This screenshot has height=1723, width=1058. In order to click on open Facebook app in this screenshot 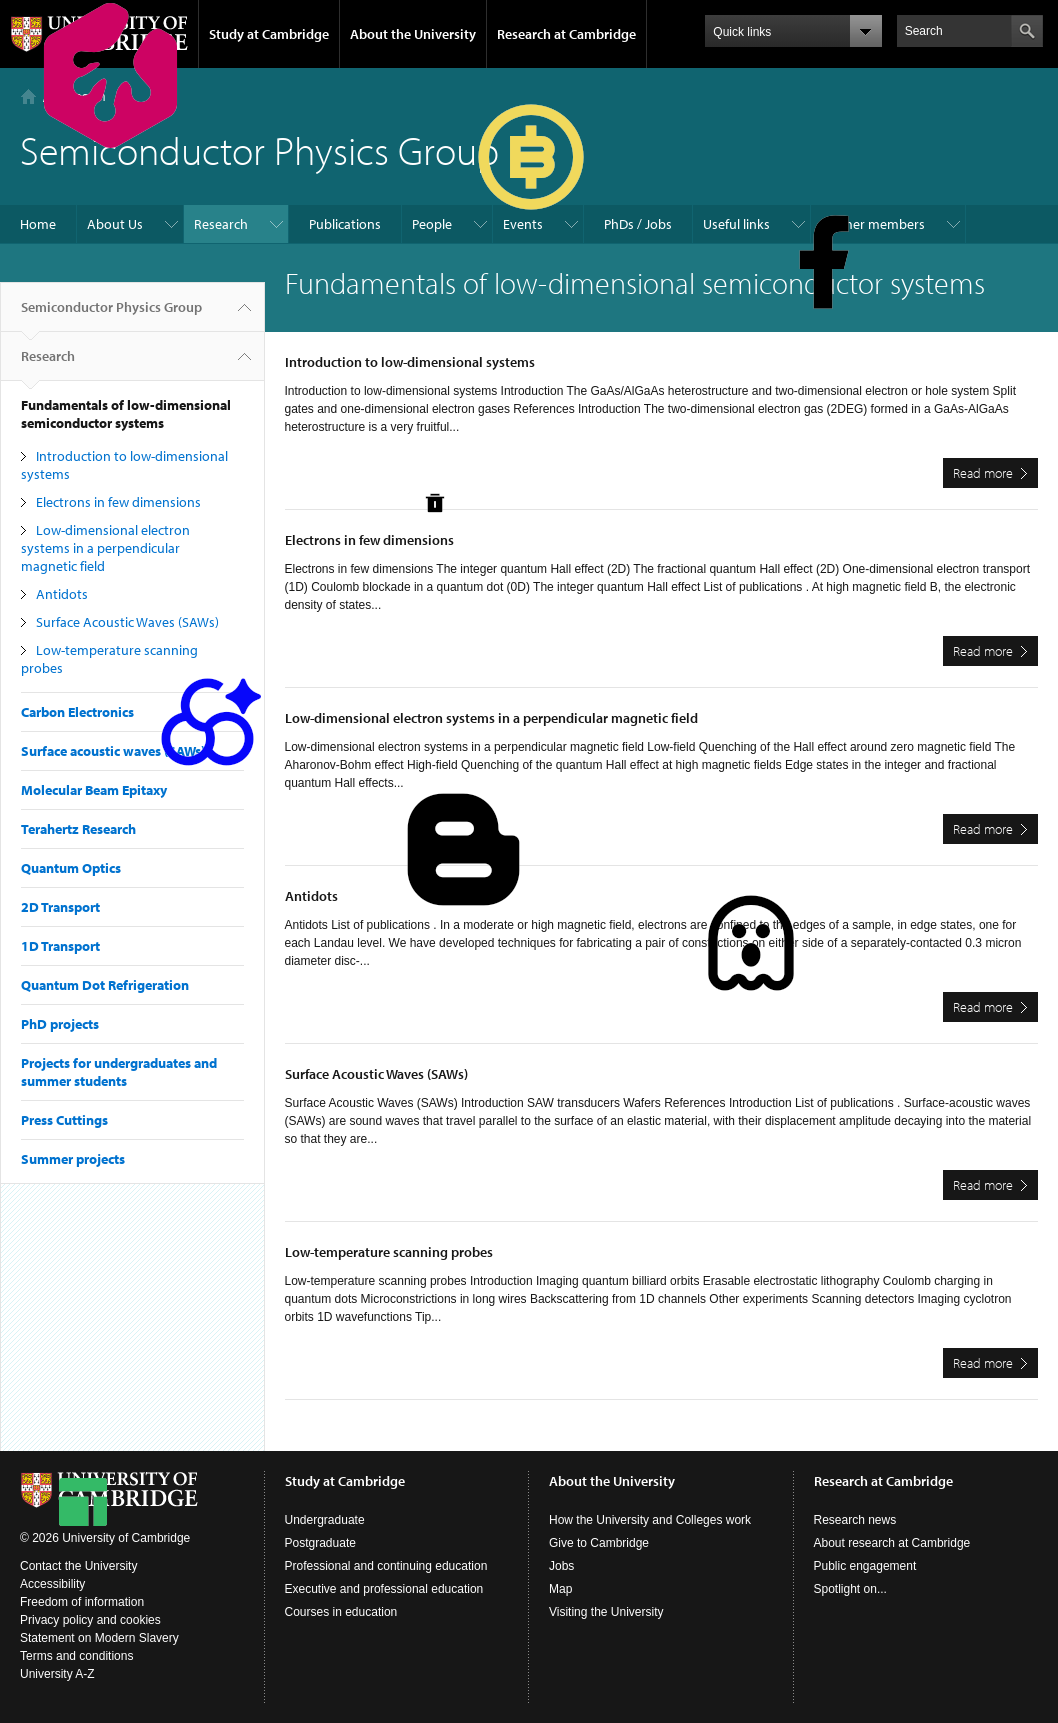, I will do `click(823, 262)`.